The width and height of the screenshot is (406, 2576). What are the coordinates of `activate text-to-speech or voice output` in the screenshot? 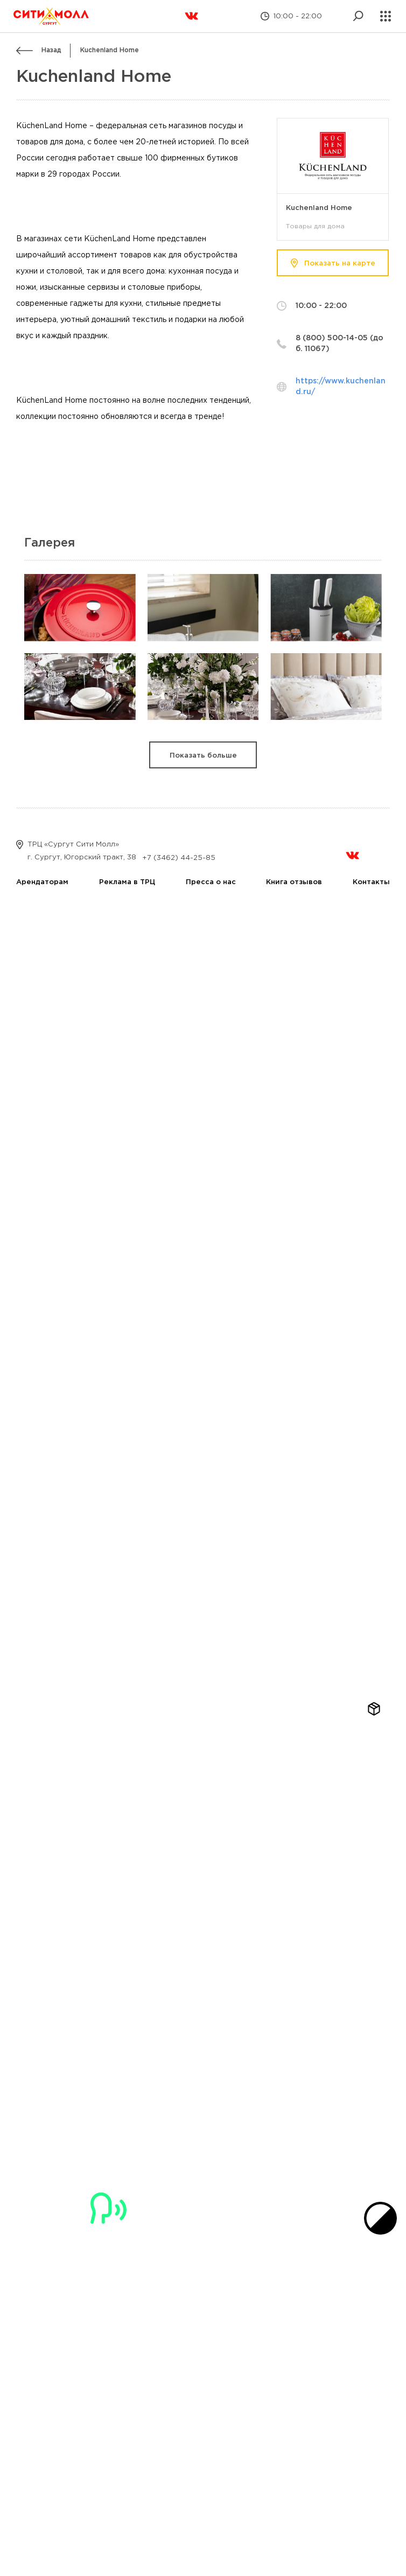 It's located at (108, 2209).